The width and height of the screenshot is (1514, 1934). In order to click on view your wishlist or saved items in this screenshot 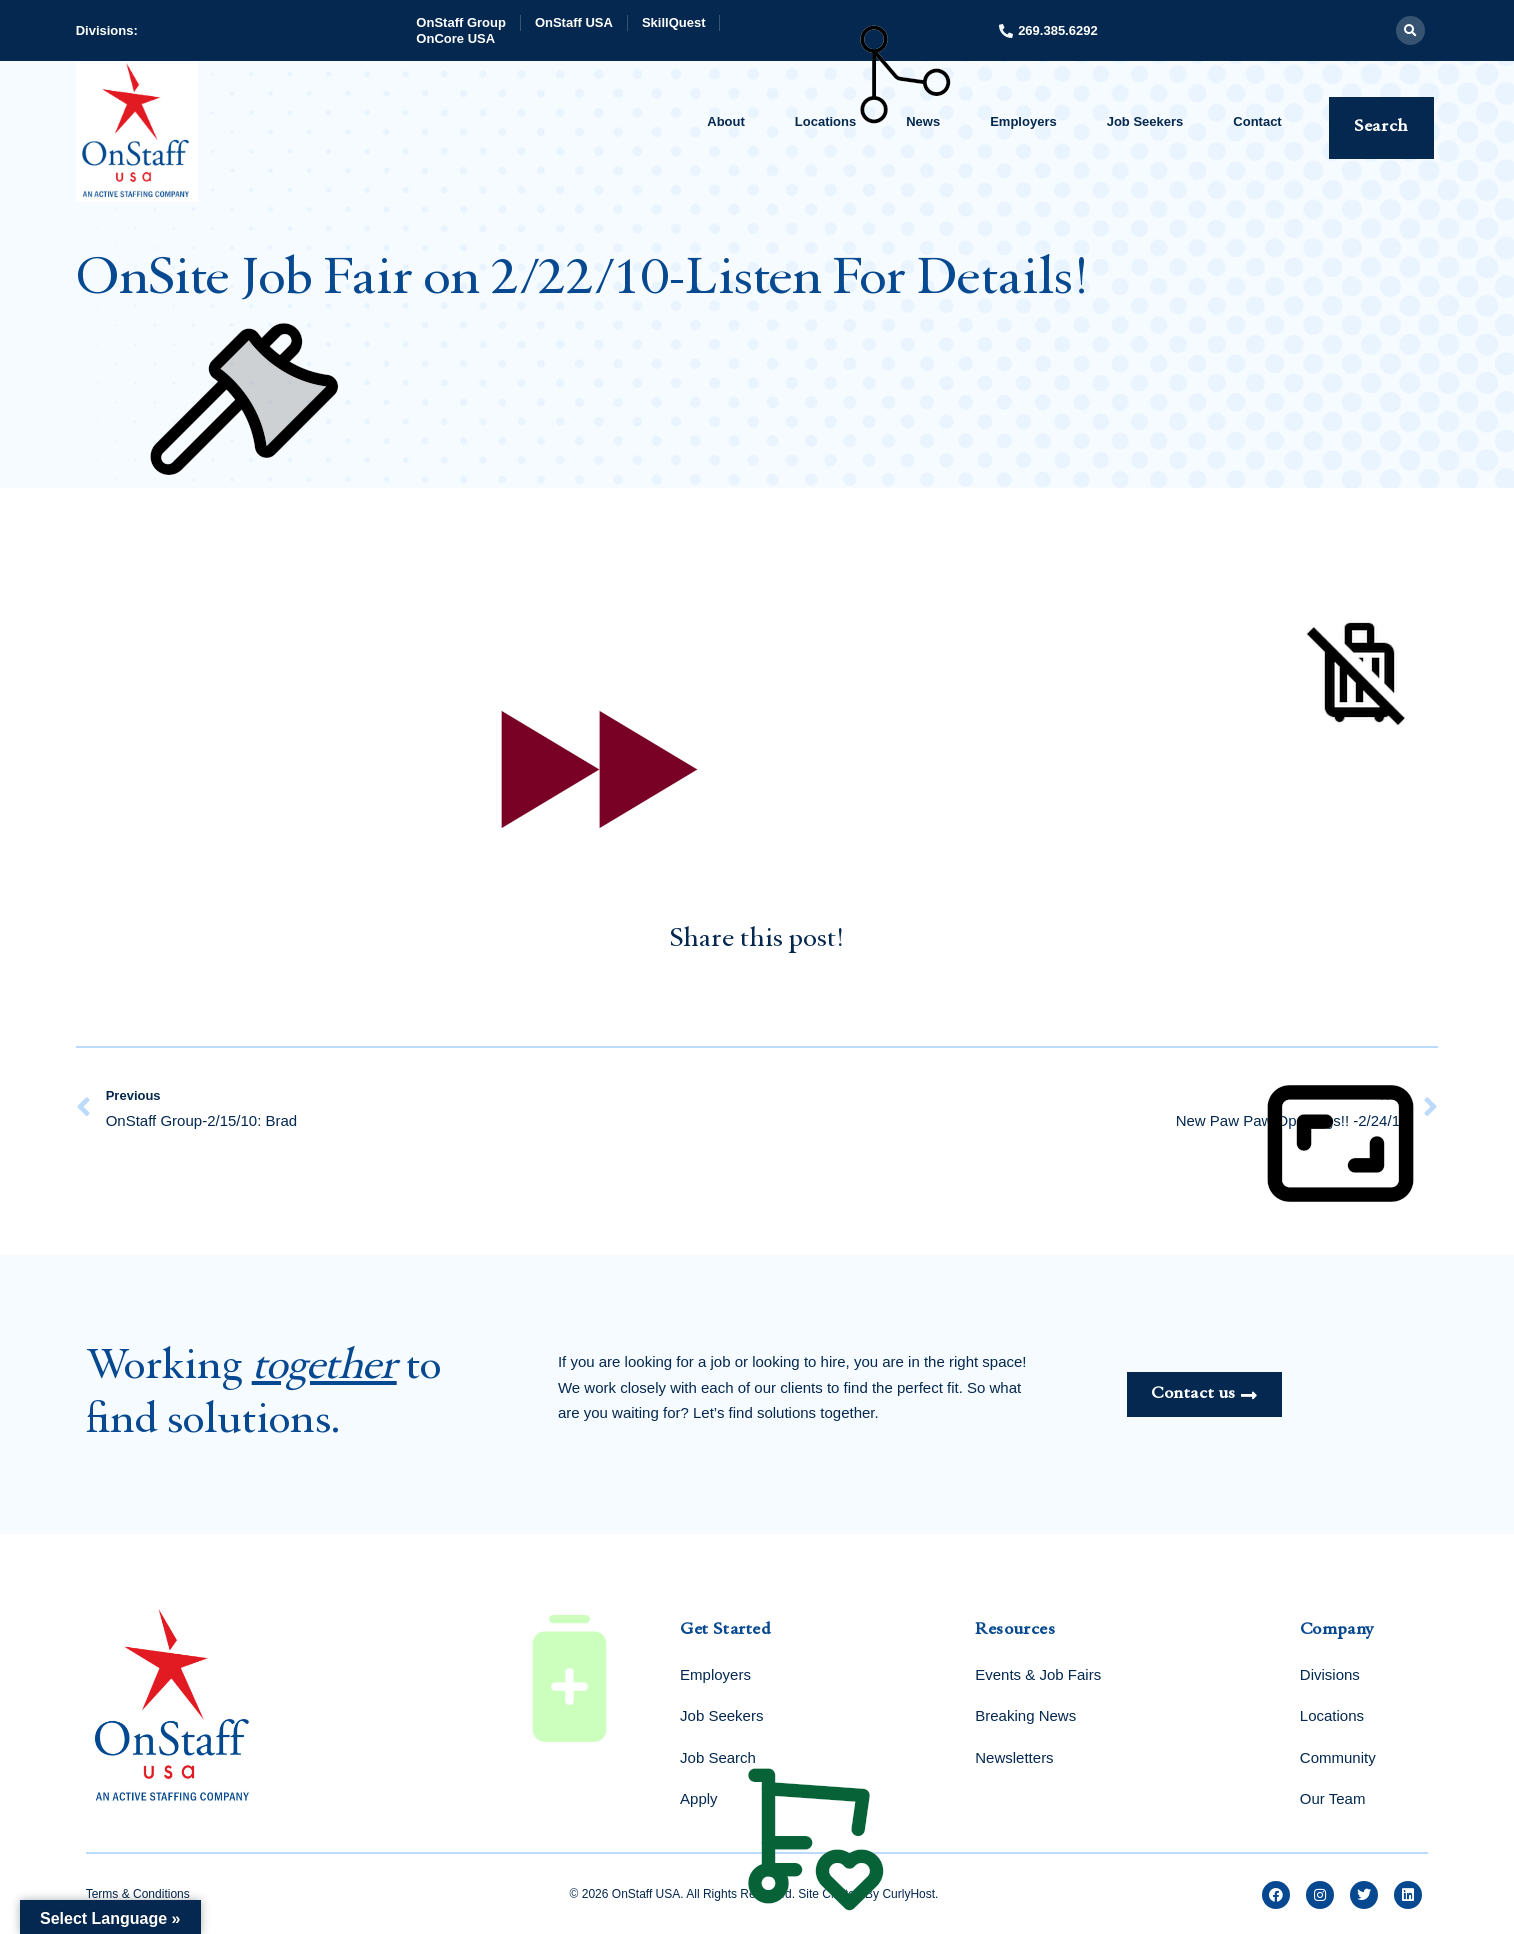, I will do `click(809, 1836)`.